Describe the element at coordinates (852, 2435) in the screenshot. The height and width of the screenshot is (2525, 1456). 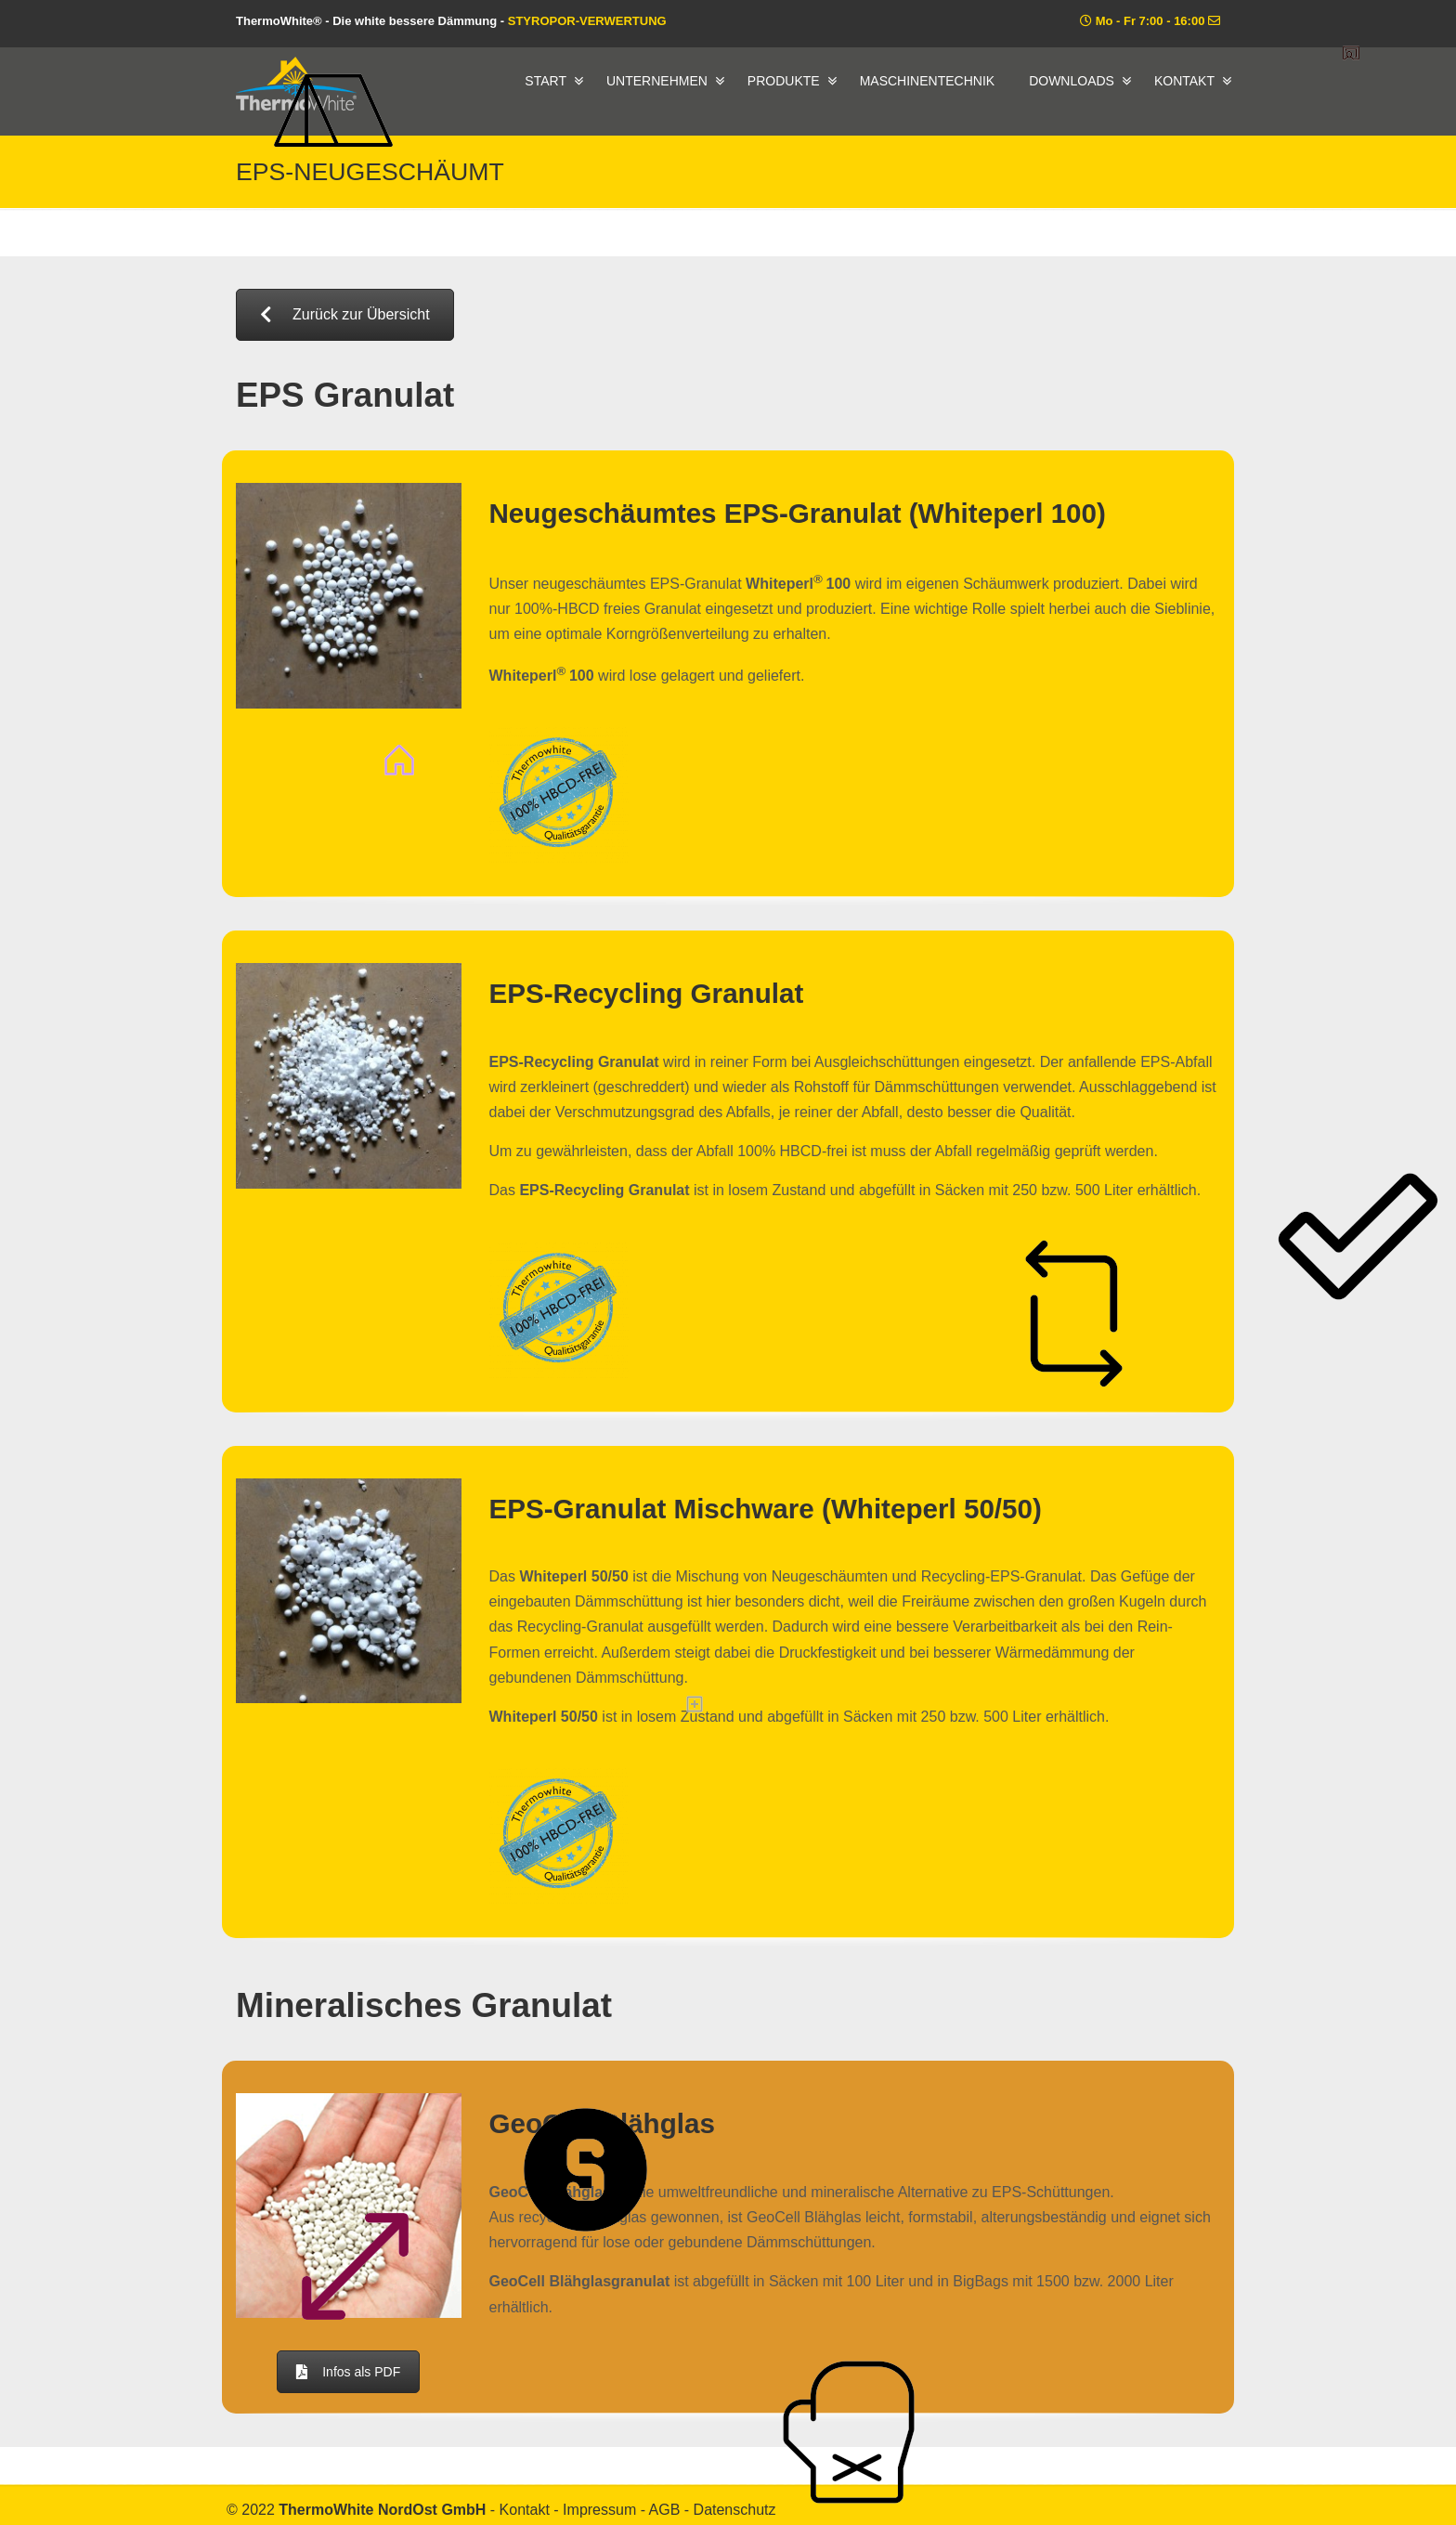
I see `access boxing or combat sports content` at that location.